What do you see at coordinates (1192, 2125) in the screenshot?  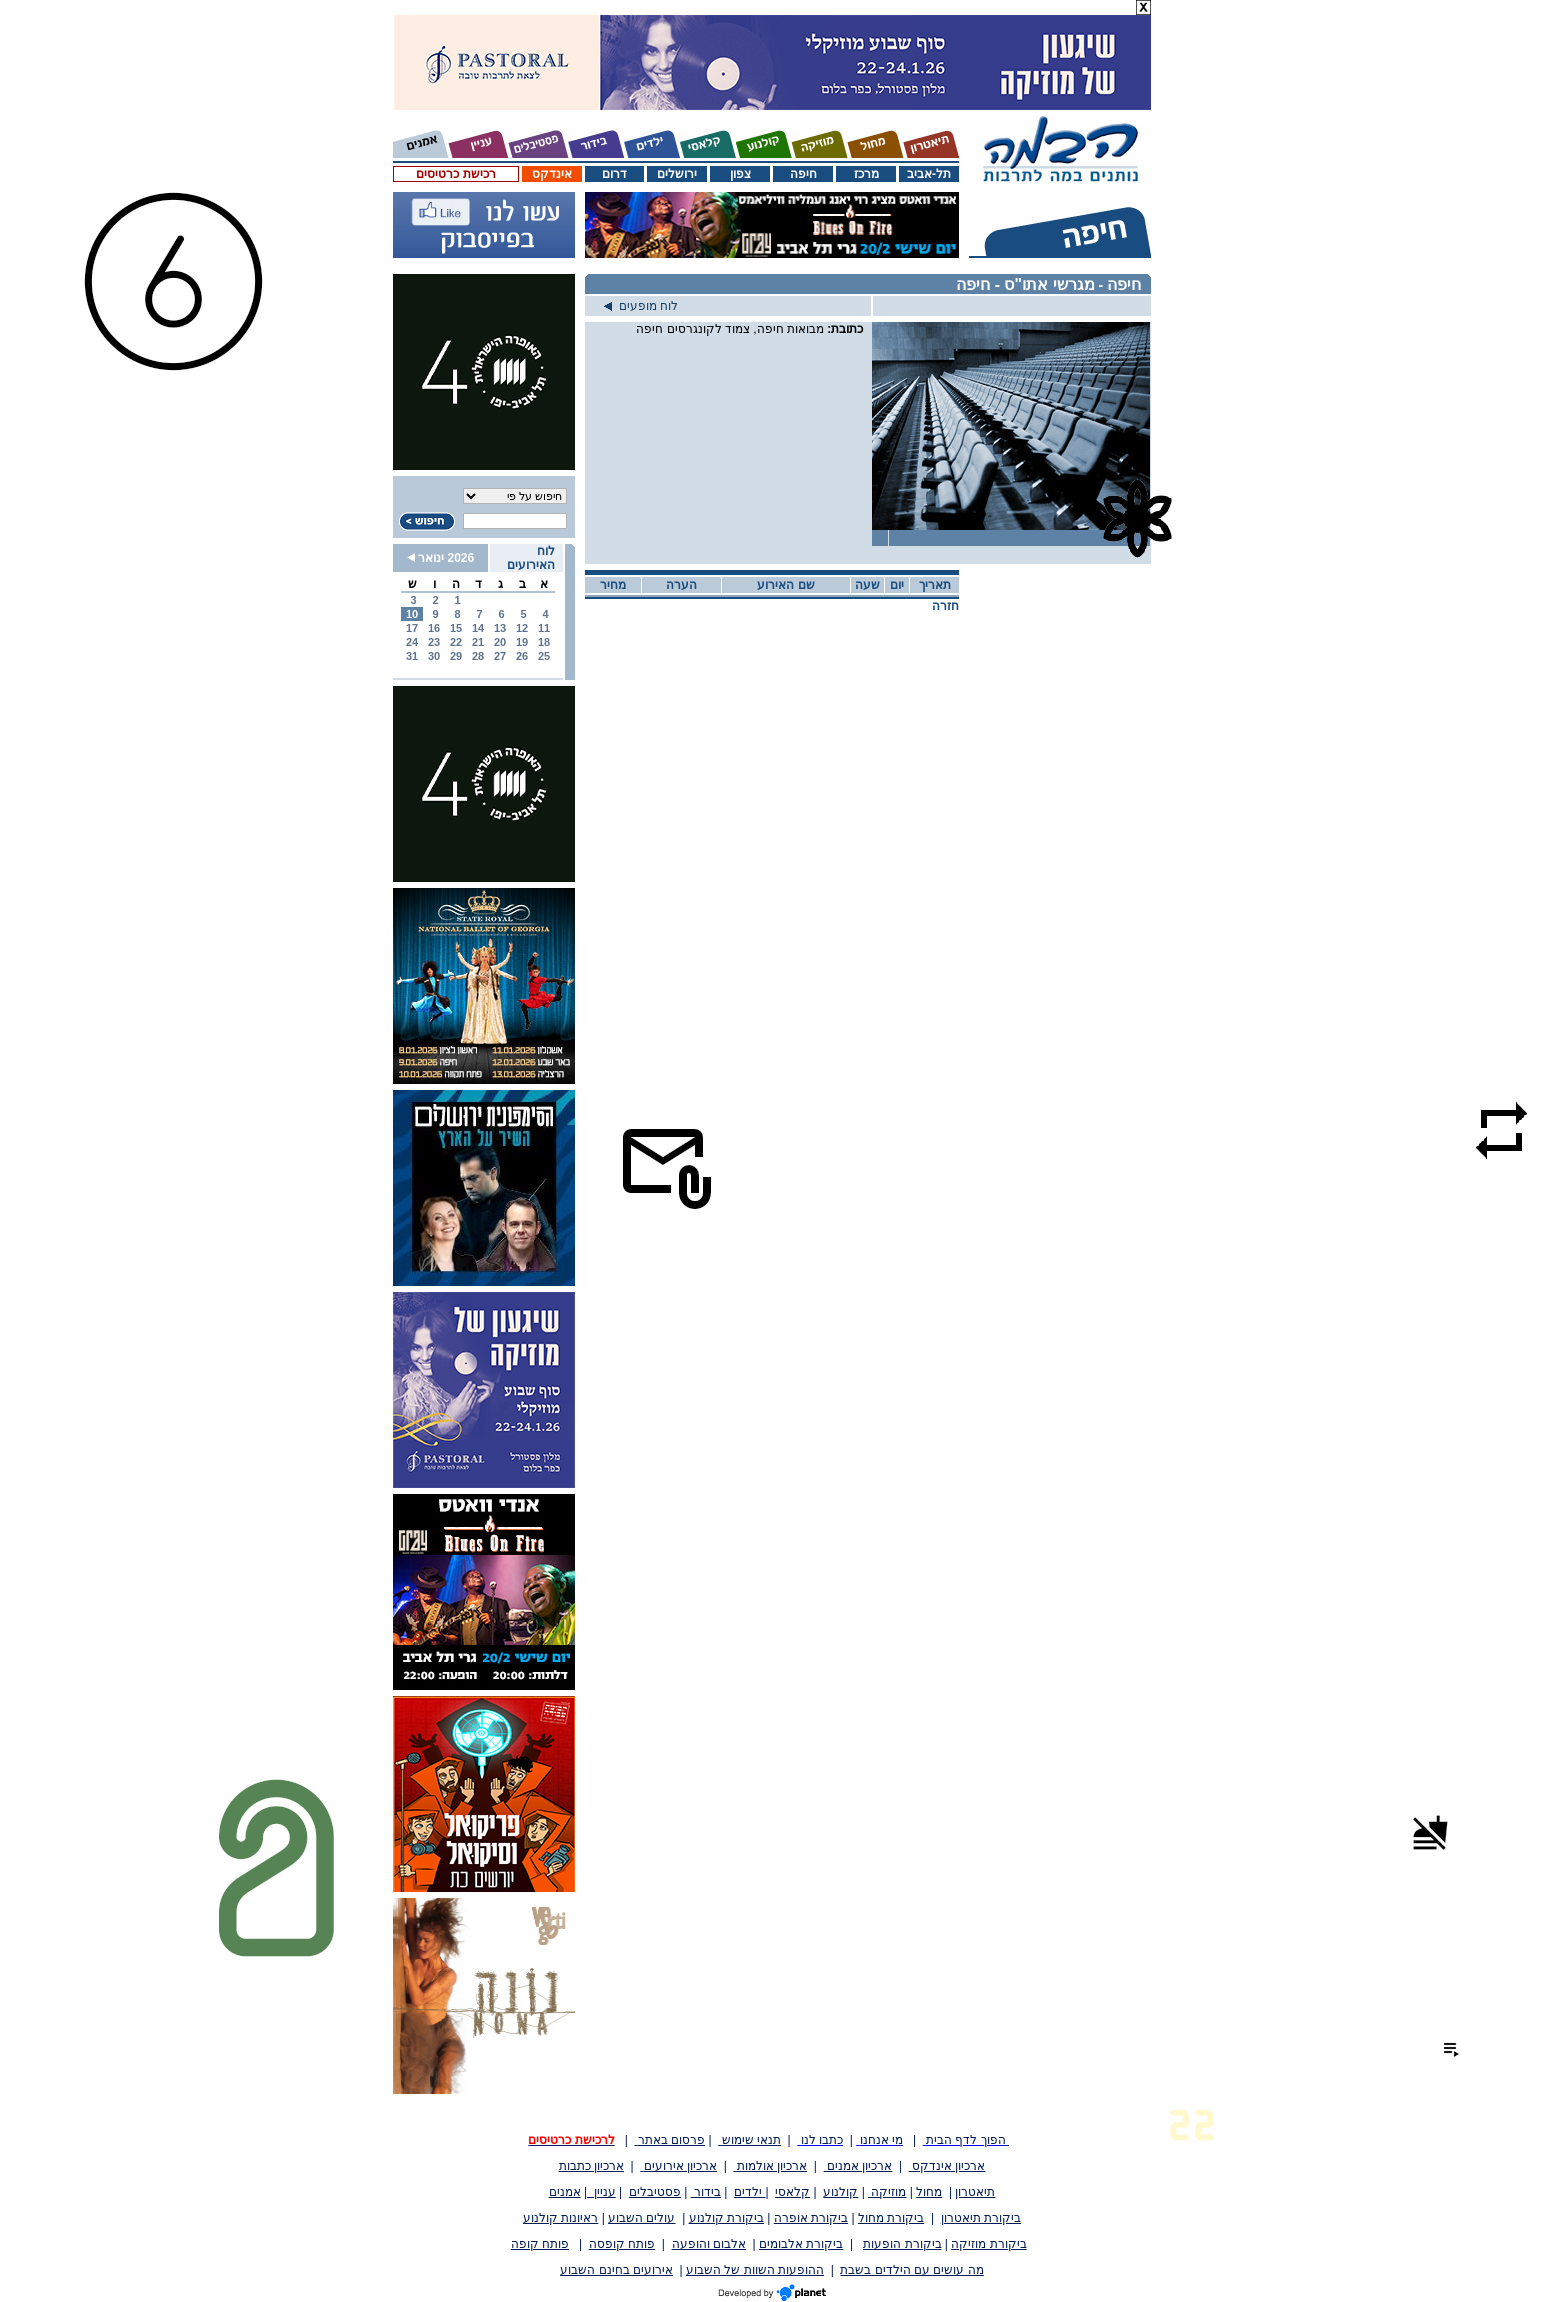 I see `indicates item number 22 in a list or sequence` at bounding box center [1192, 2125].